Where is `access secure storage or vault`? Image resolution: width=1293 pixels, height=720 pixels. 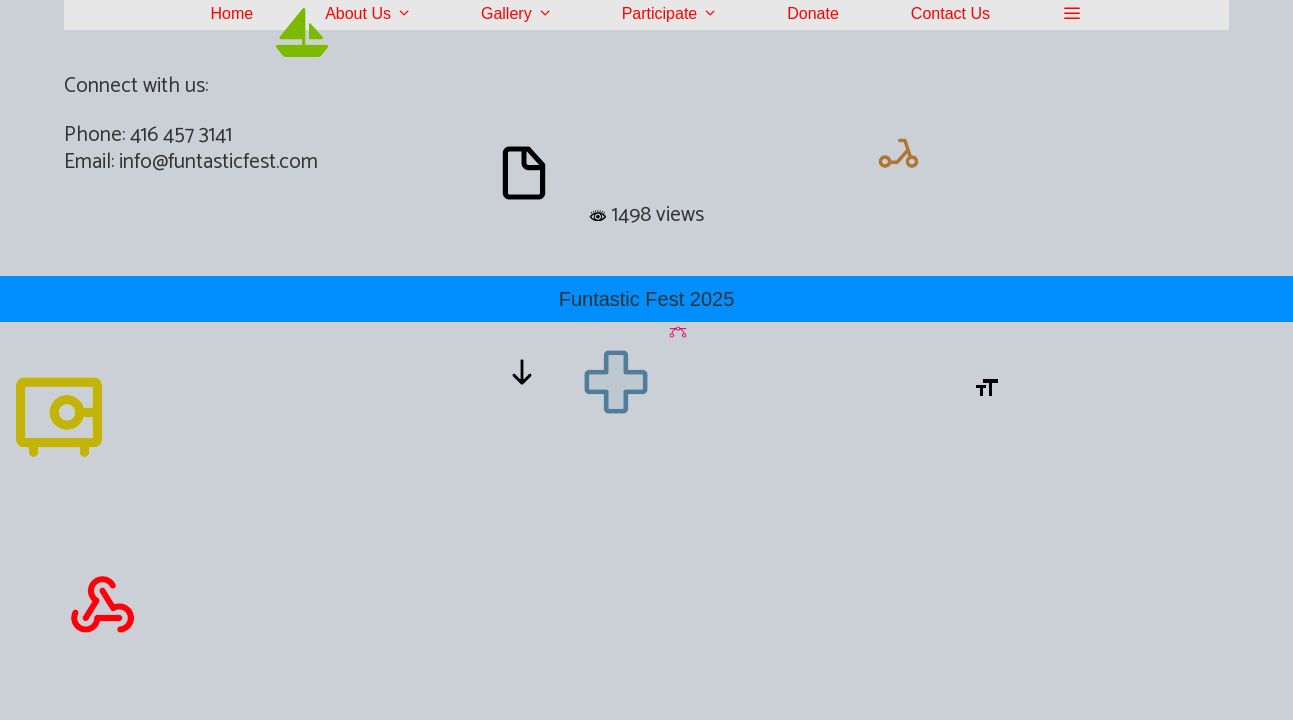 access secure storage or vault is located at coordinates (59, 414).